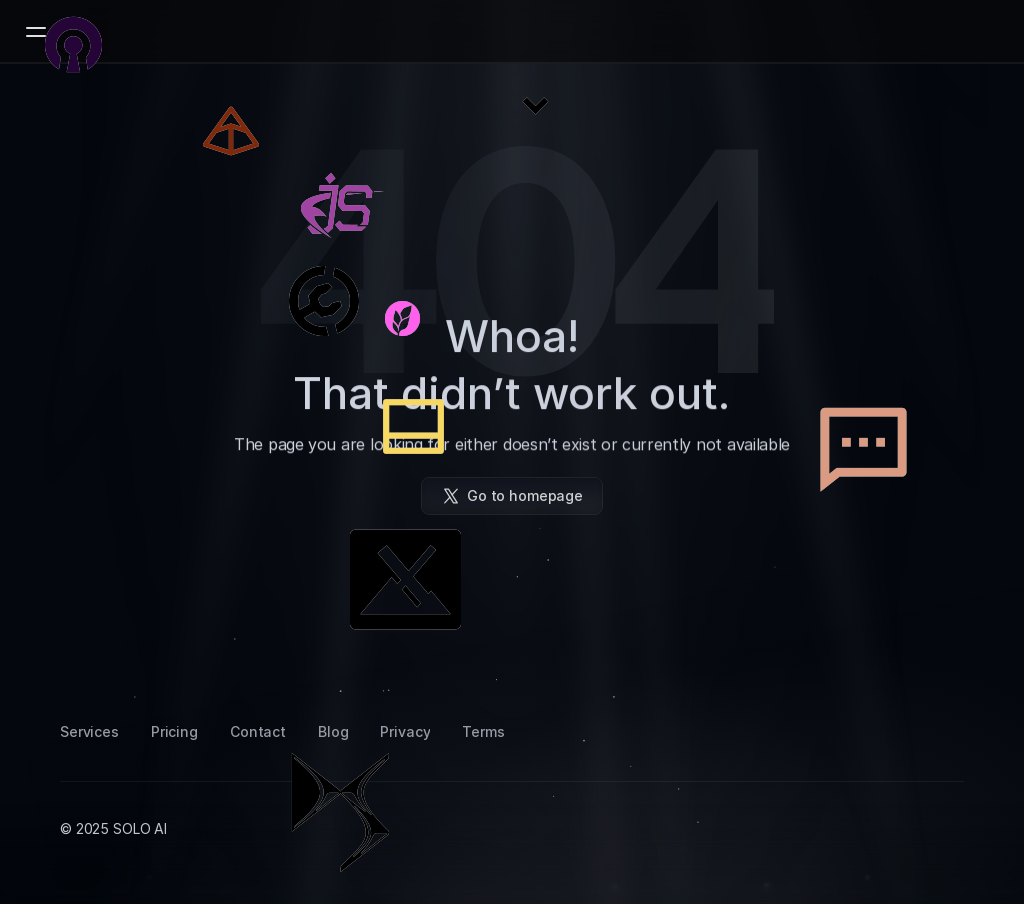 The height and width of the screenshot is (904, 1024). Describe the element at coordinates (324, 301) in the screenshot. I see `visit the Modrinth website or platform` at that location.